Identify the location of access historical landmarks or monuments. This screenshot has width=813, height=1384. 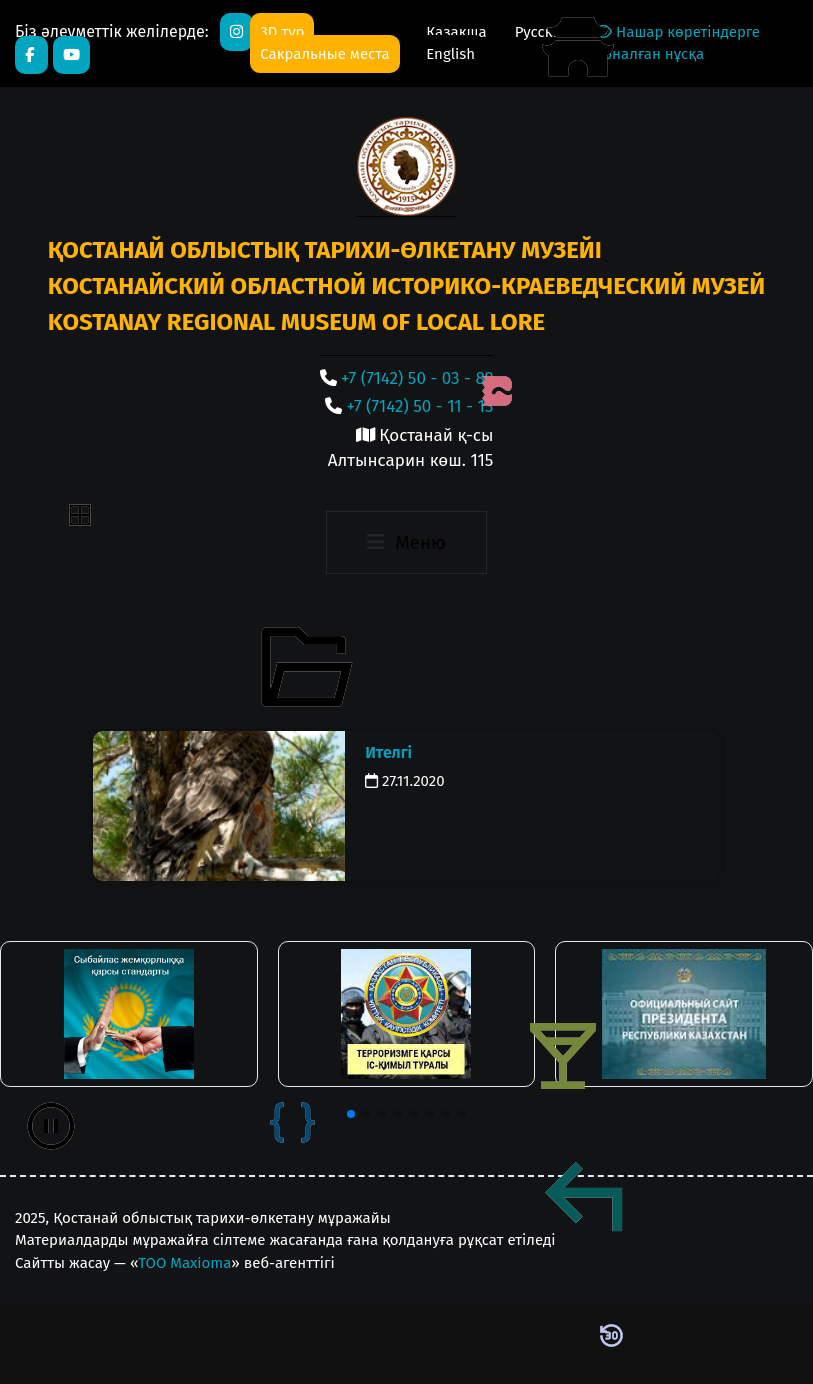
(578, 47).